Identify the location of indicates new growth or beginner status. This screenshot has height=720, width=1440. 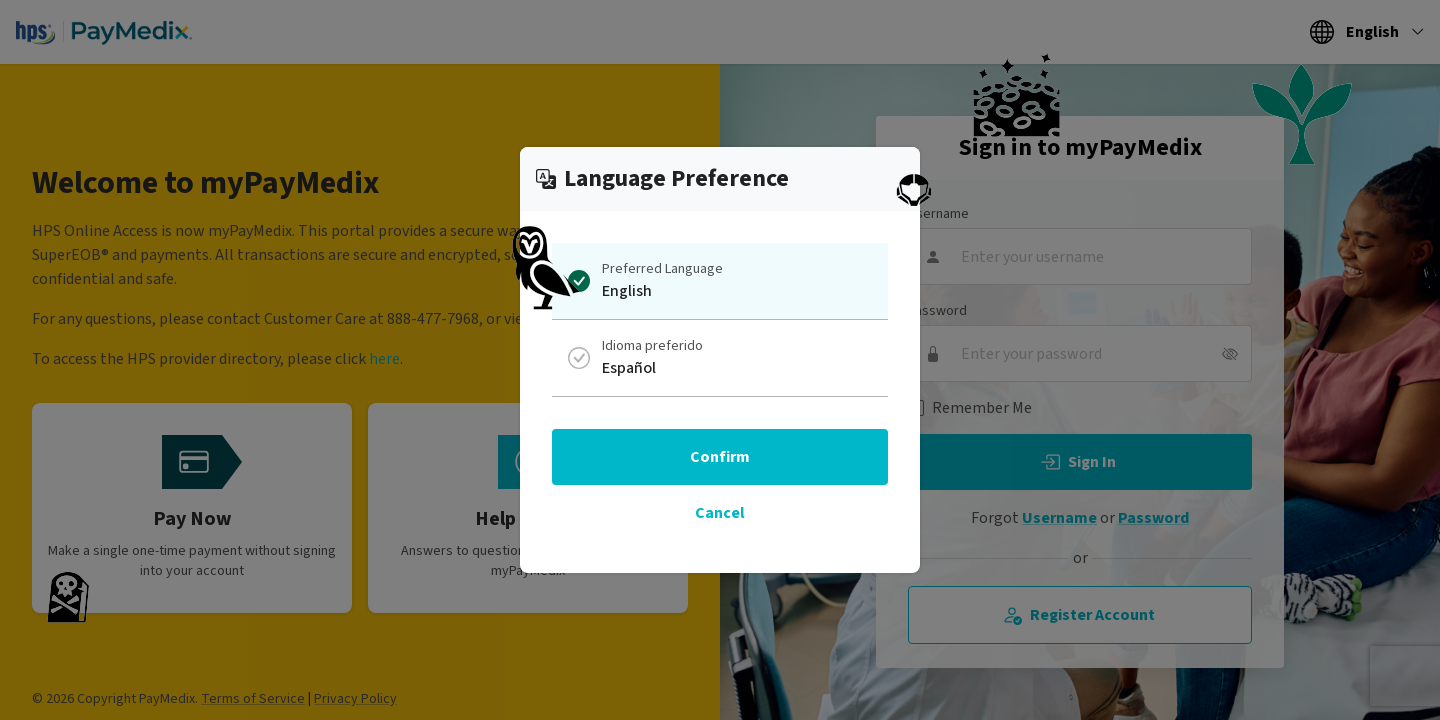
(1301, 114).